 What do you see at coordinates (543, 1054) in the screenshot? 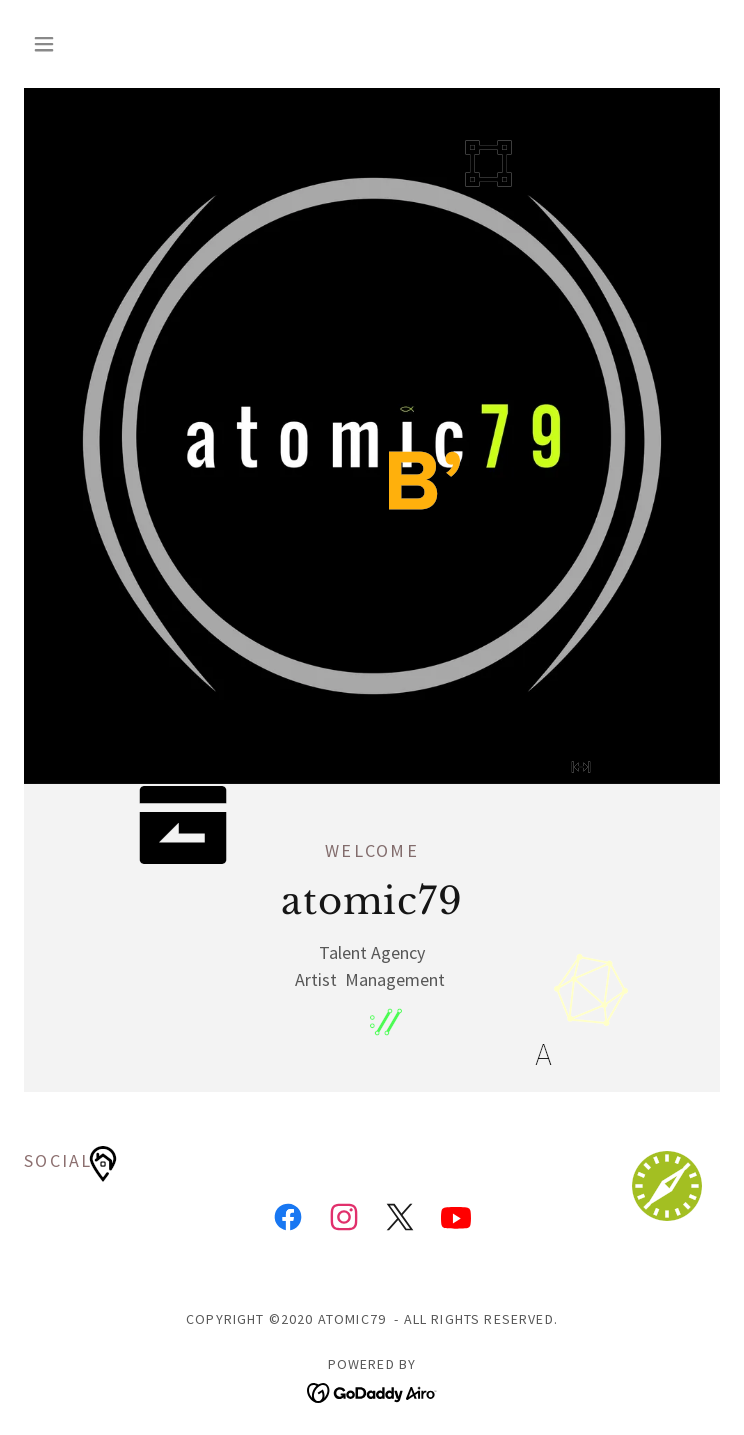
I see `A-Frame VR framework logo` at bounding box center [543, 1054].